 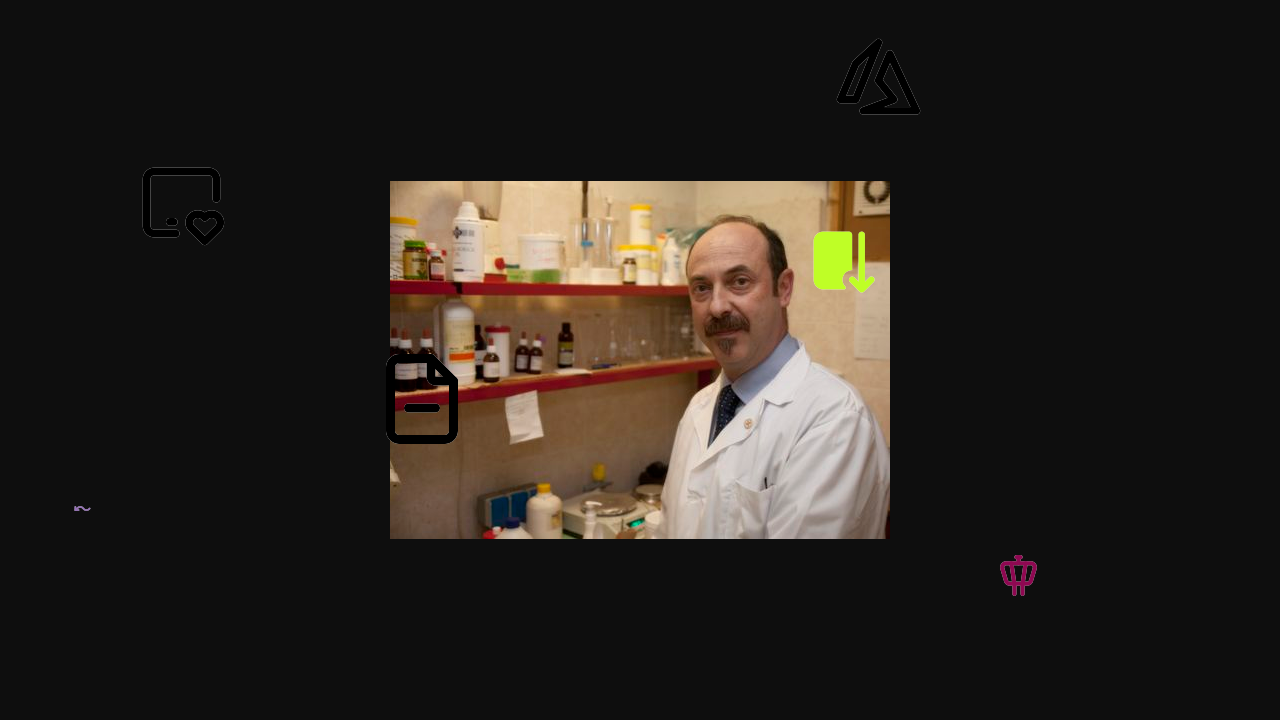 What do you see at coordinates (842, 260) in the screenshot?
I see `auto-fit content to bottom of container` at bounding box center [842, 260].